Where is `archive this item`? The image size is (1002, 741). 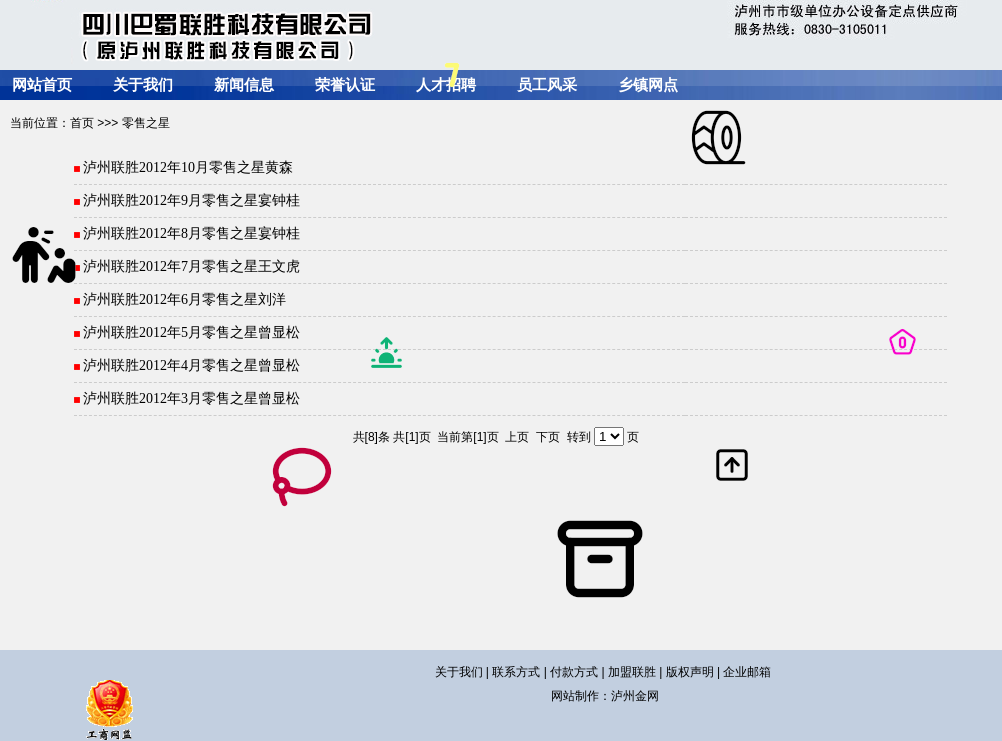
archive this item is located at coordinates (600, 559).